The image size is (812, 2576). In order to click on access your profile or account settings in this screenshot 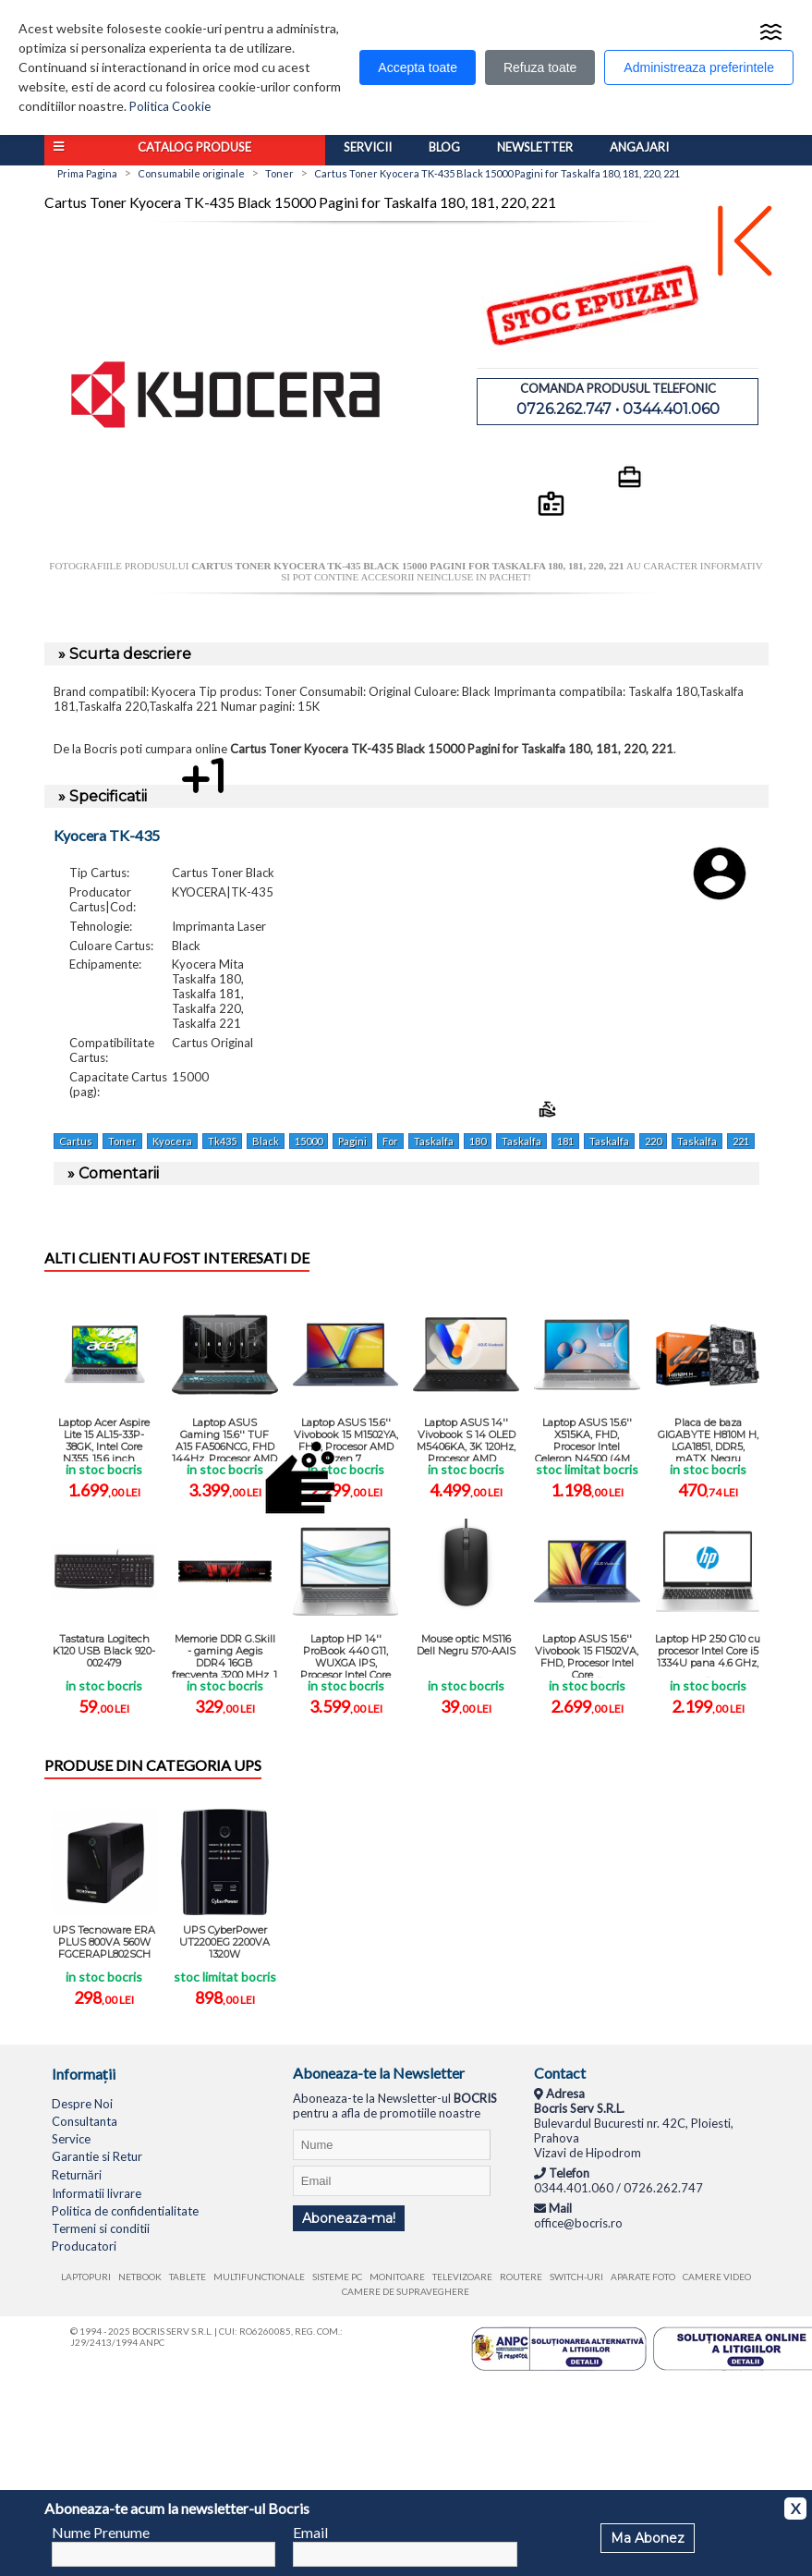, I will do `click(720, 873)`.